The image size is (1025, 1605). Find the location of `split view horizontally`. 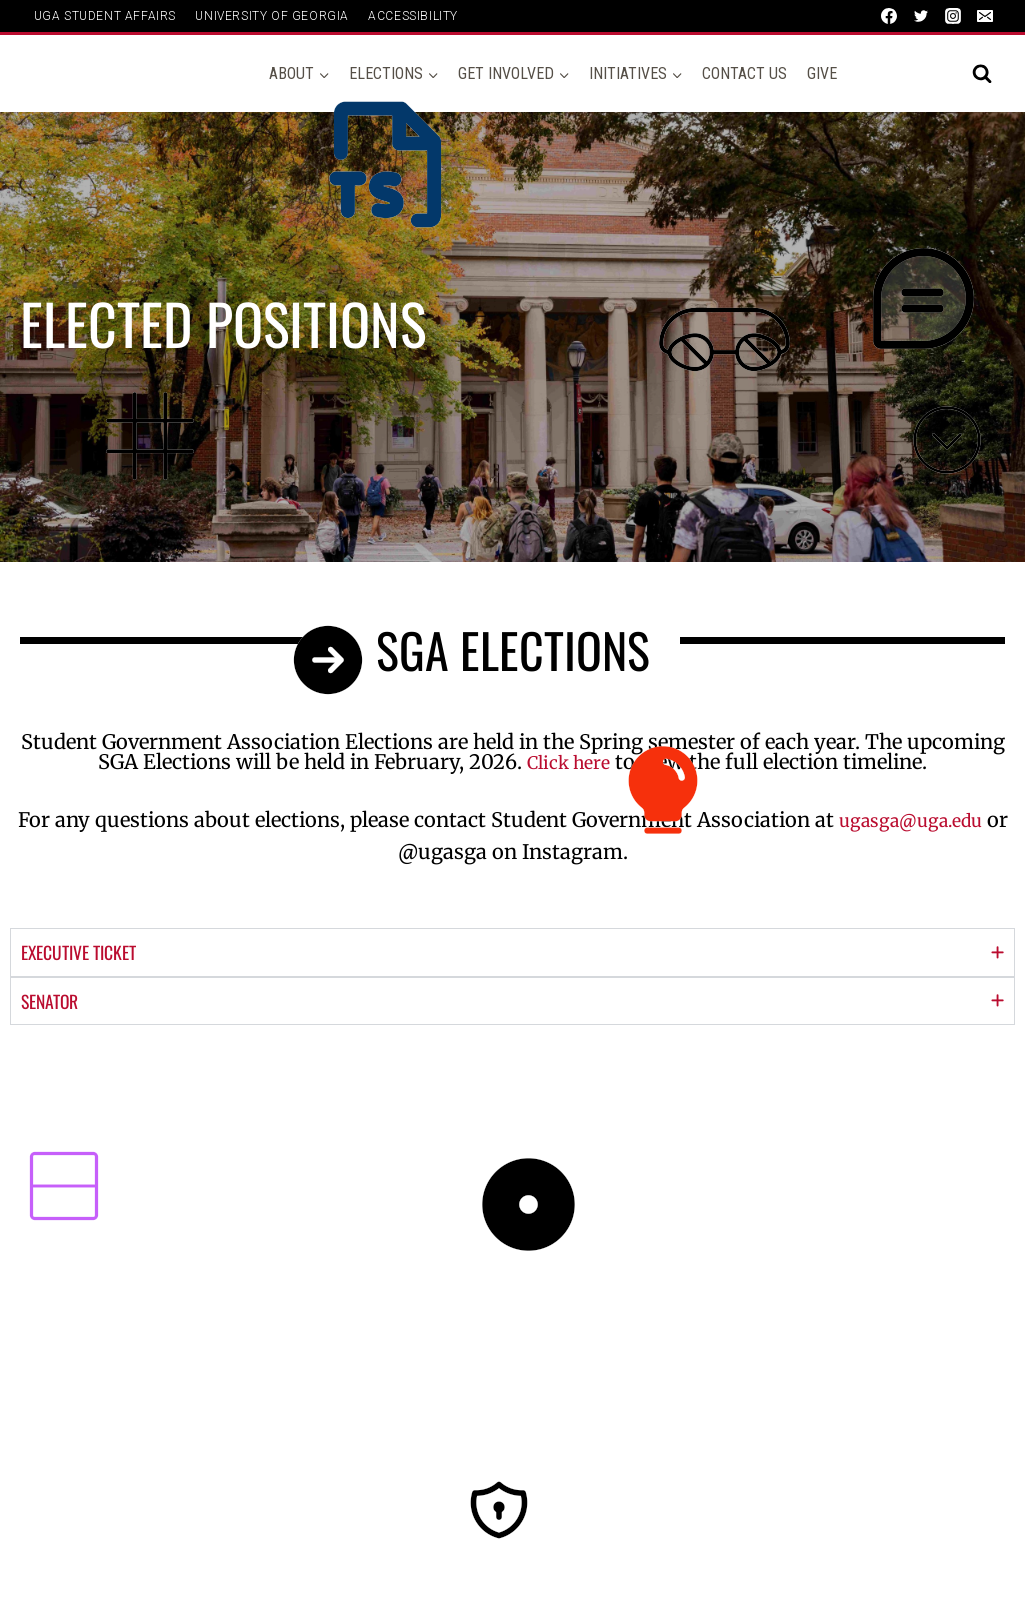

split view horizontally is located at coordinates (64, 1186).